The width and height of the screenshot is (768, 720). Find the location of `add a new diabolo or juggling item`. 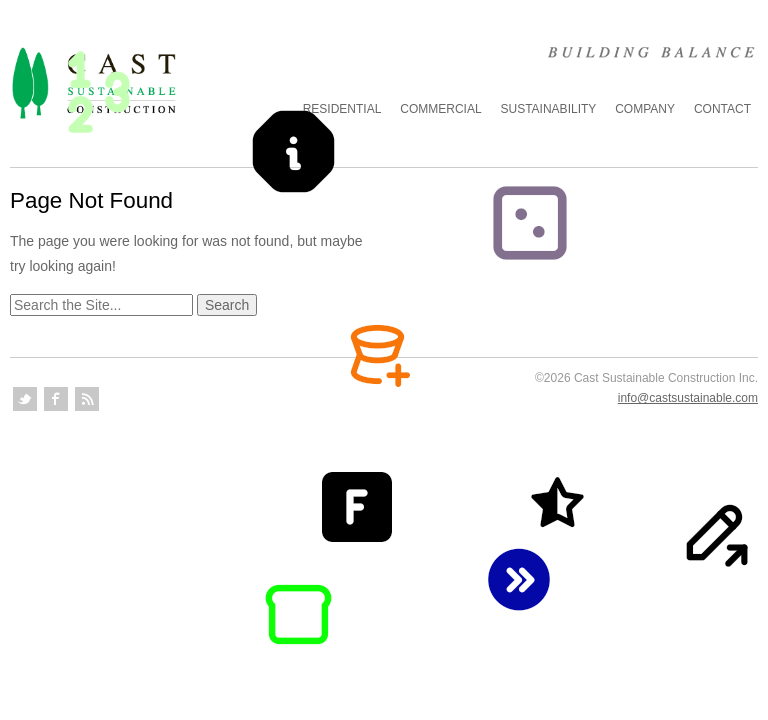

add a new diabolo or juggling item is located at coordinates (377, 354).